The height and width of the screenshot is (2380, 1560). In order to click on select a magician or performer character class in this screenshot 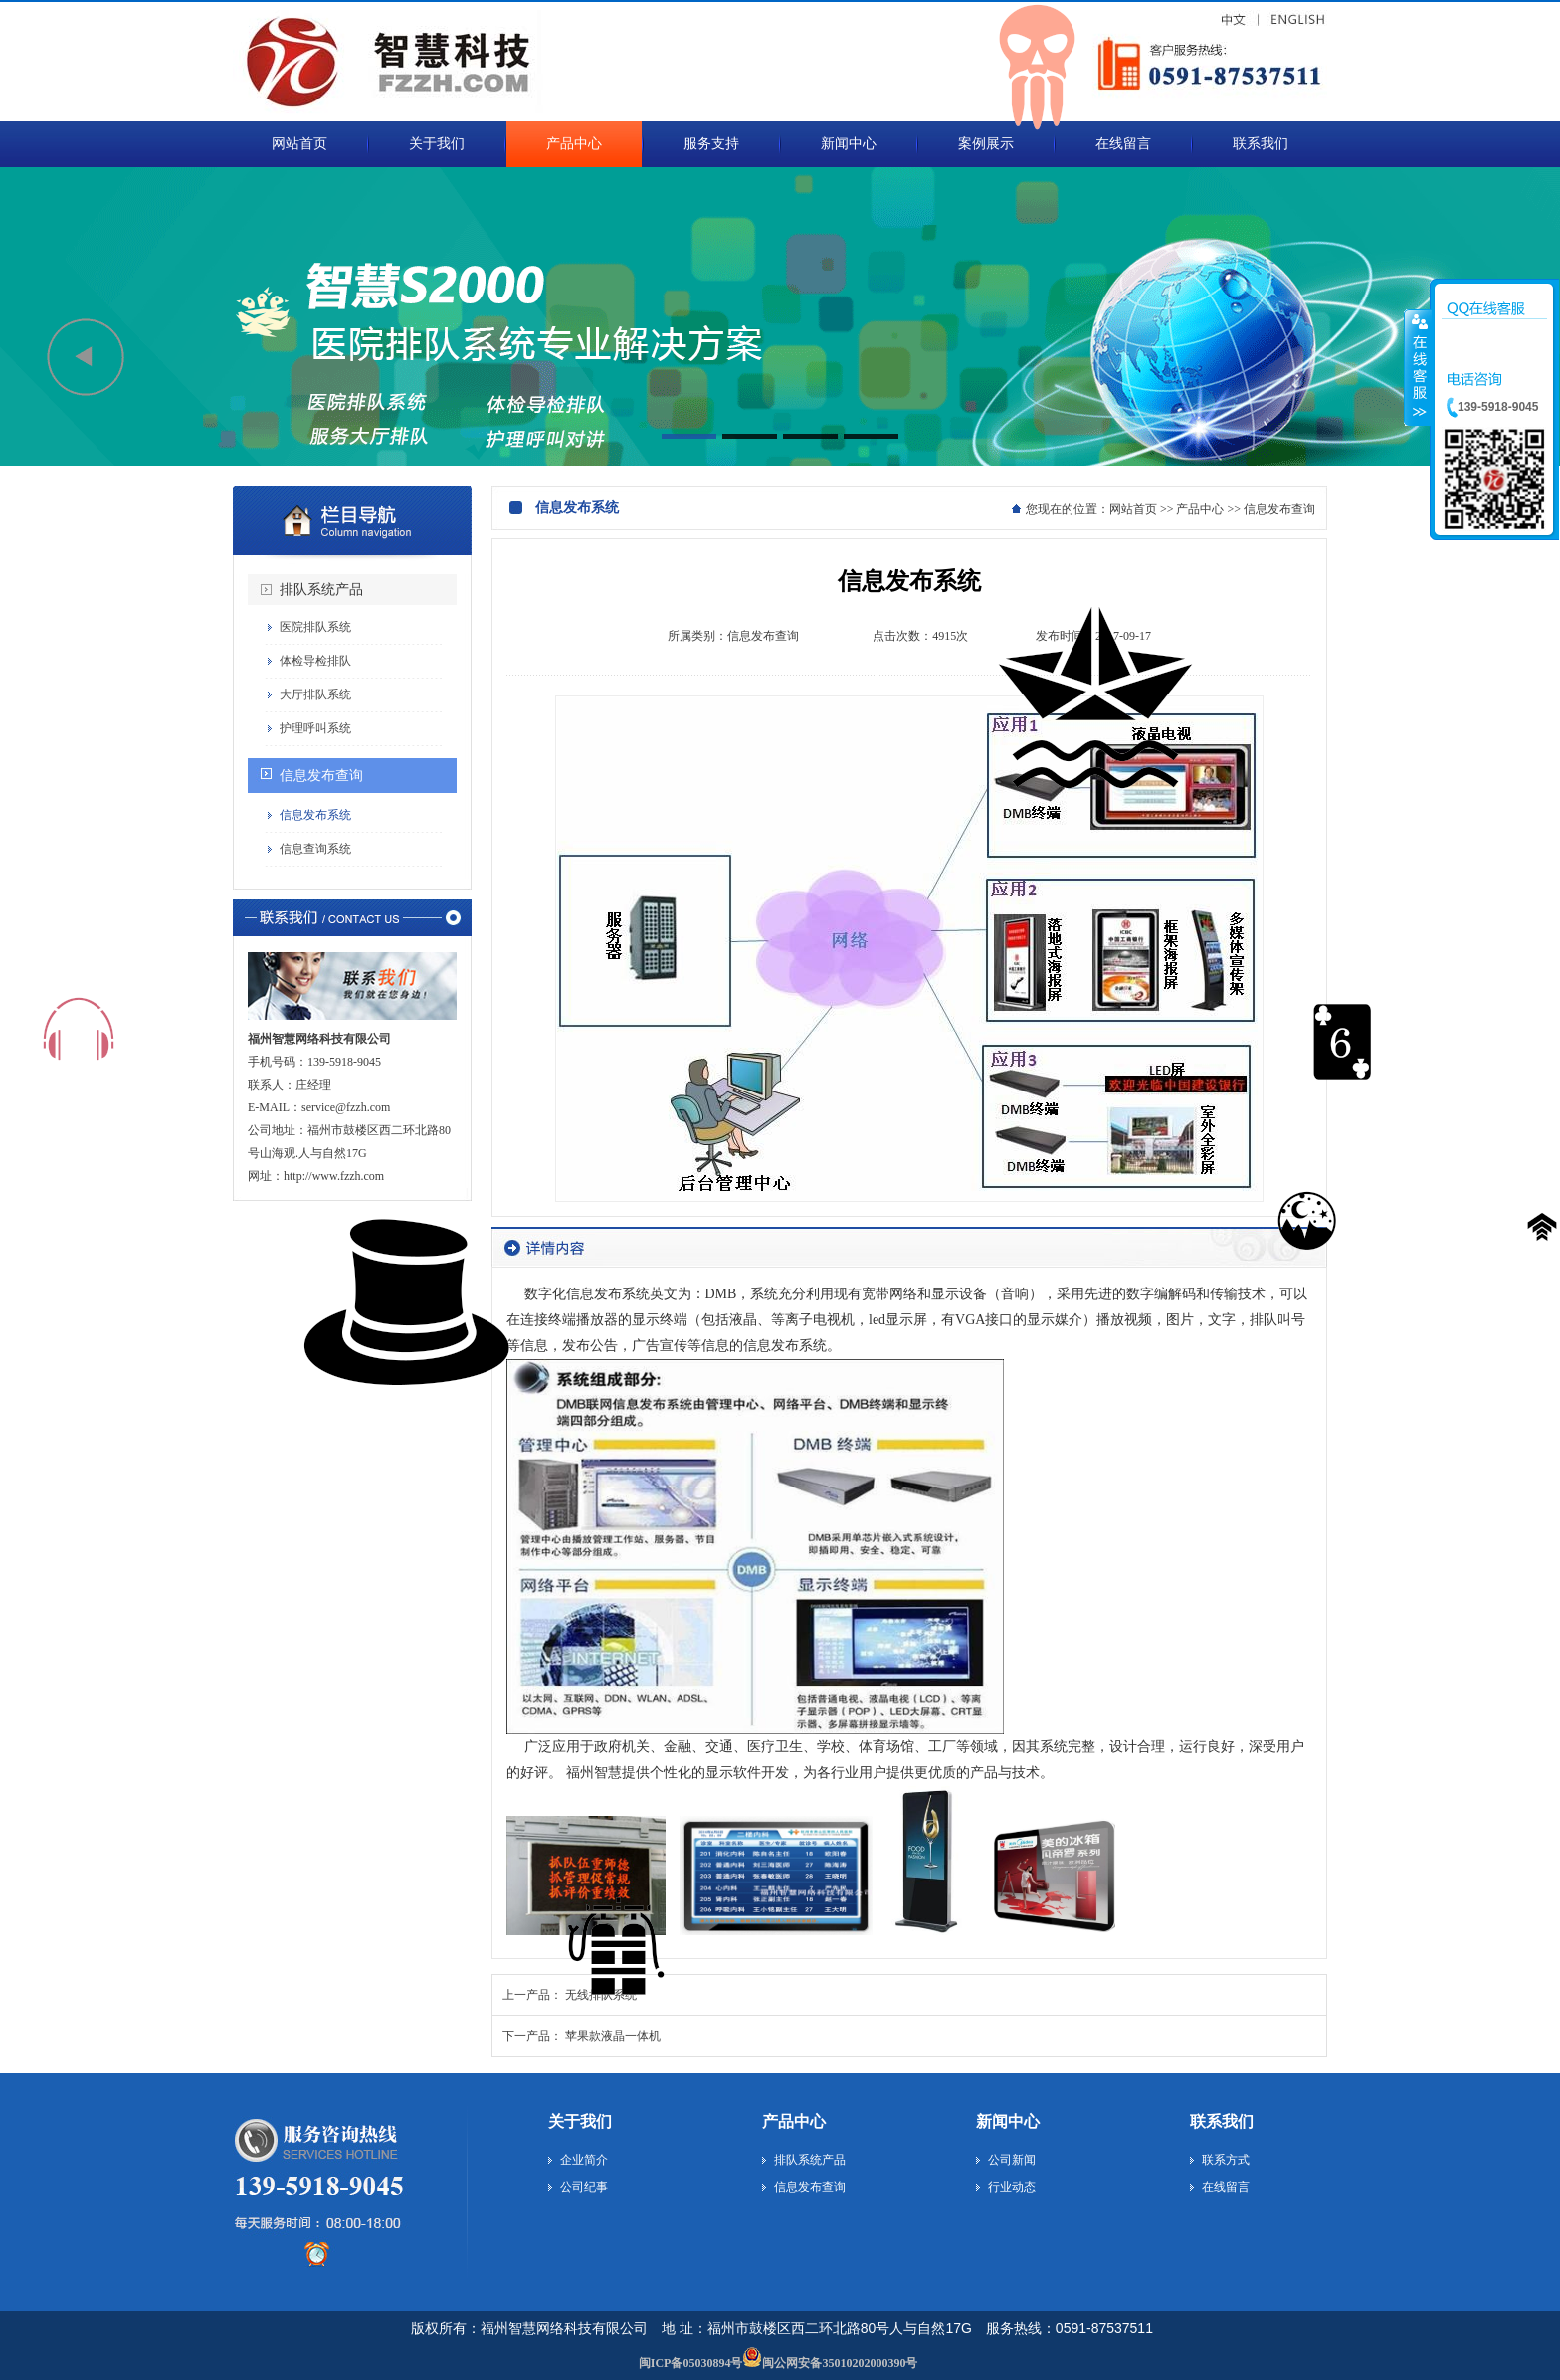, I will do `click(406, 1304)`.